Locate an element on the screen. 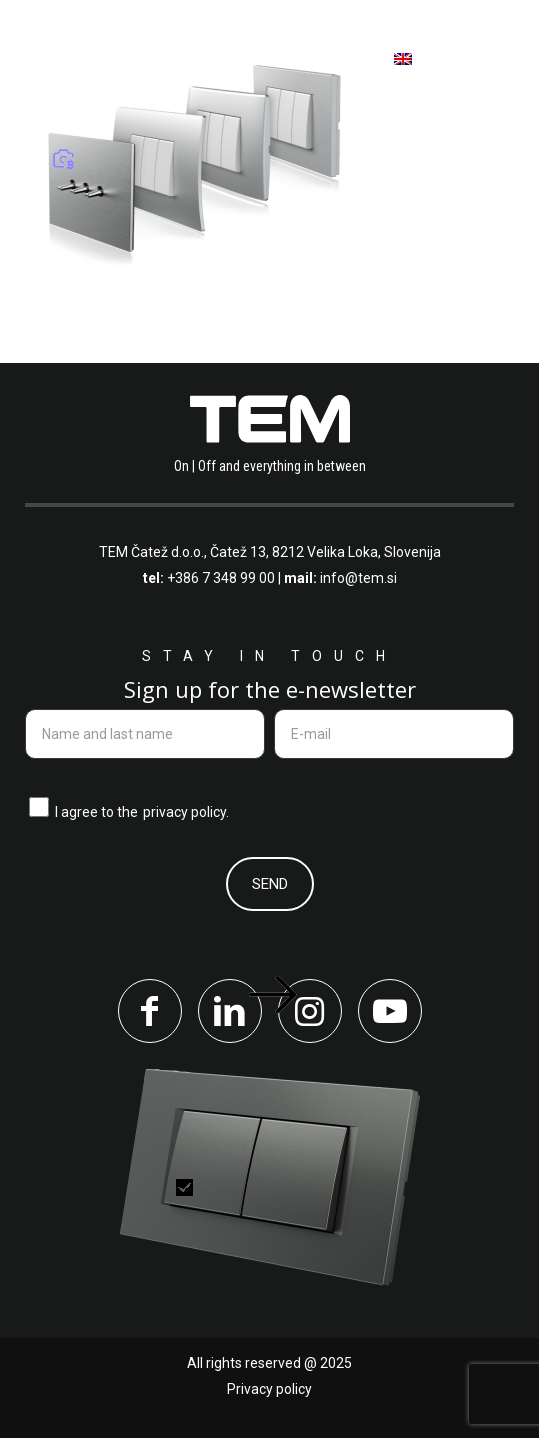 Image resolution: width=539 pixels, height=1438 pixels. confirm or select an option is located at coordinates (184, 1187).